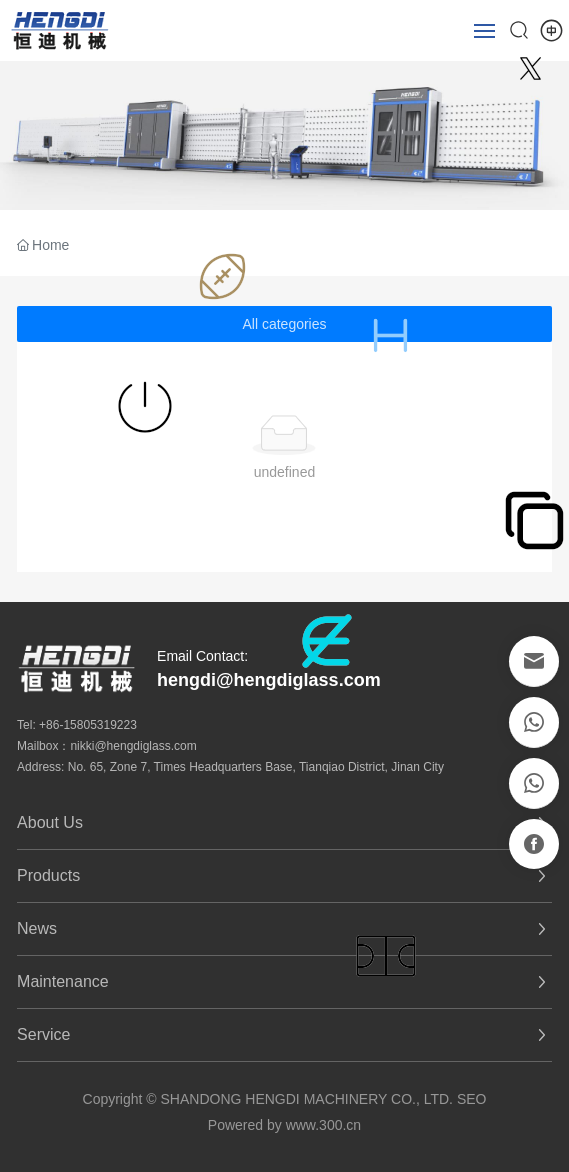  I want to click on open the X (formerly Twitter) app, so click(530, 68).